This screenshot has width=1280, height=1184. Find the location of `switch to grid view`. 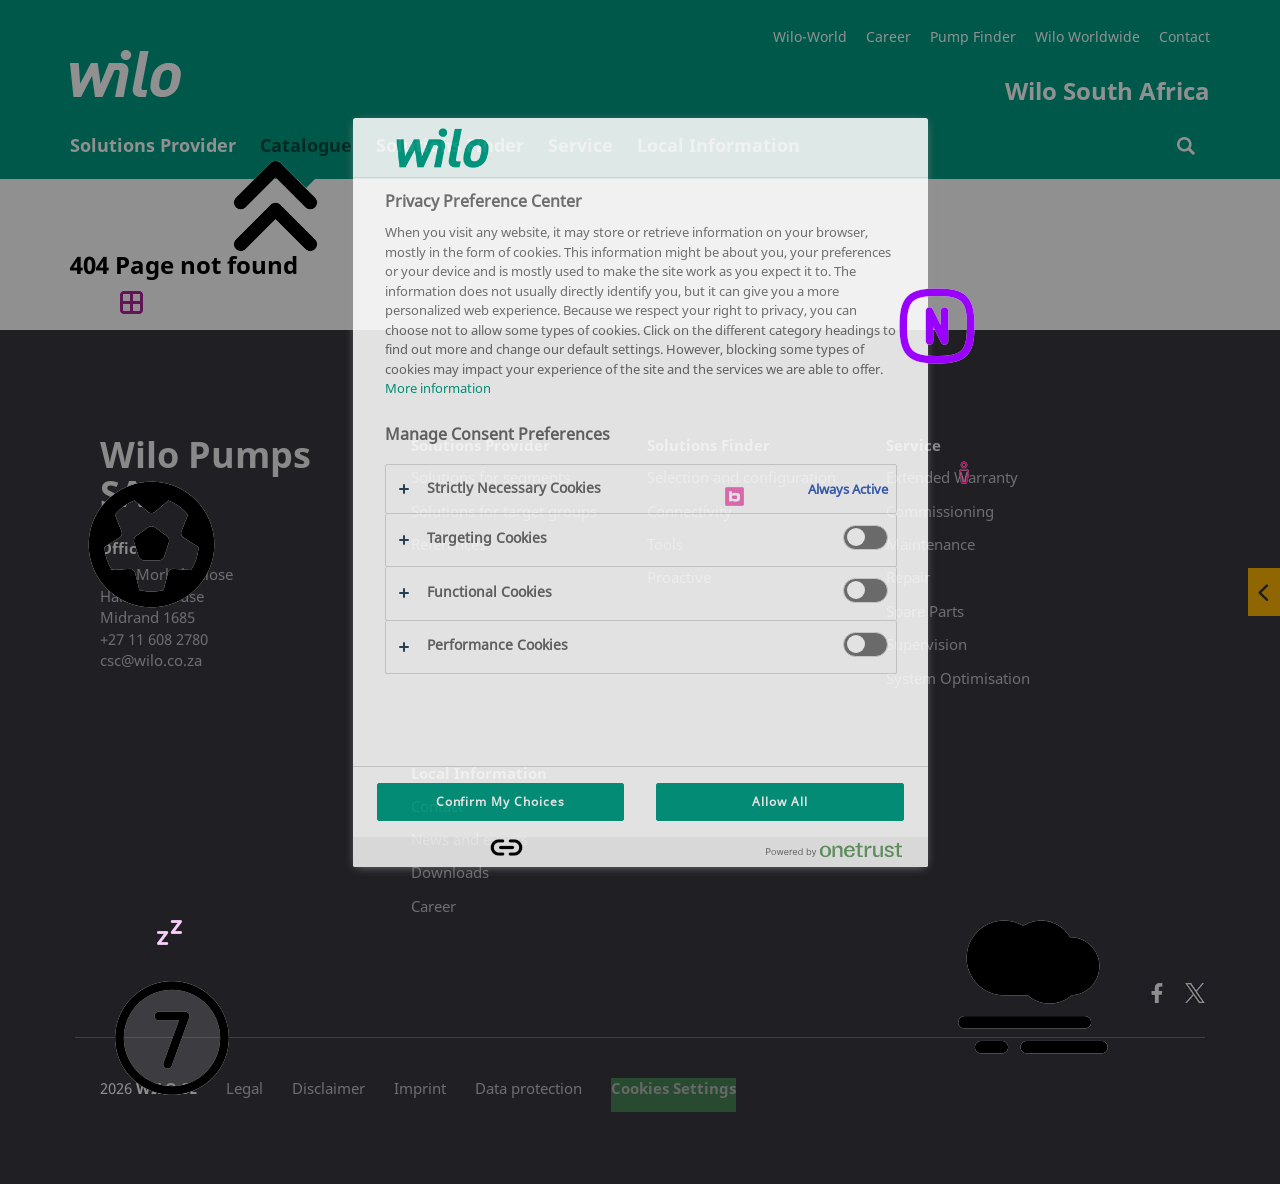

switch to grid view is located at coordinates (131, 302).